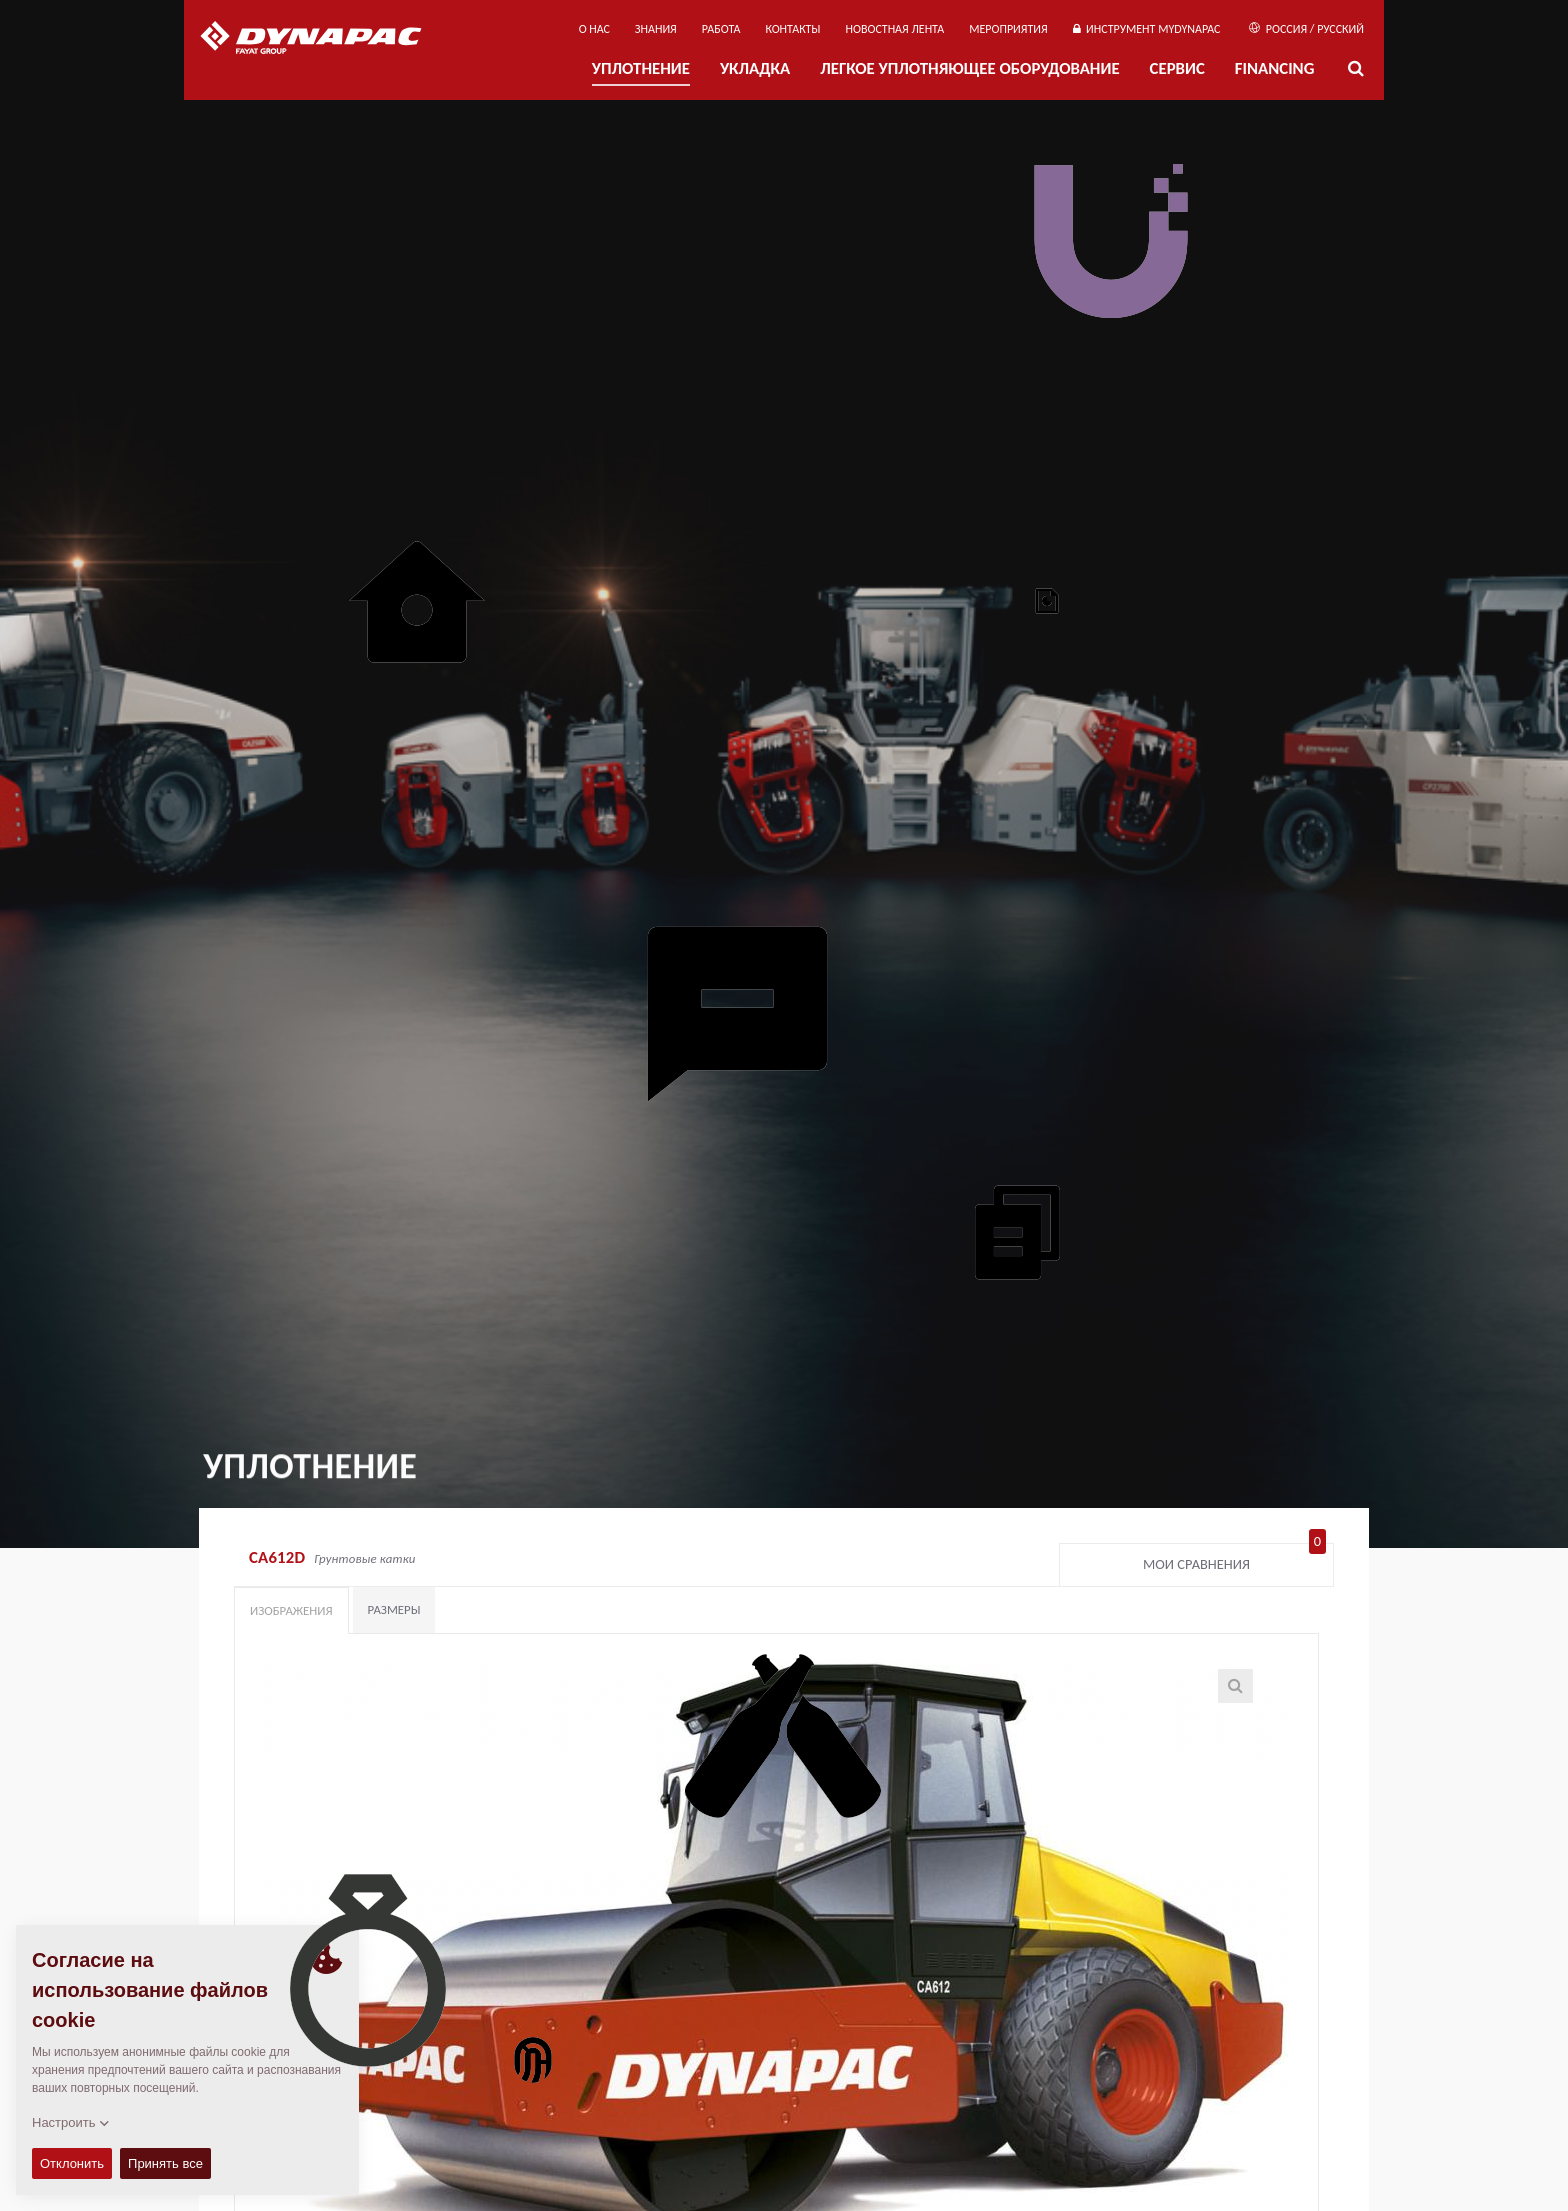  What do you see at coordinates (368, 1975) in the screenshot?
I see `access jewelry or luxury shopping category` at bounding box center [368, 1975].